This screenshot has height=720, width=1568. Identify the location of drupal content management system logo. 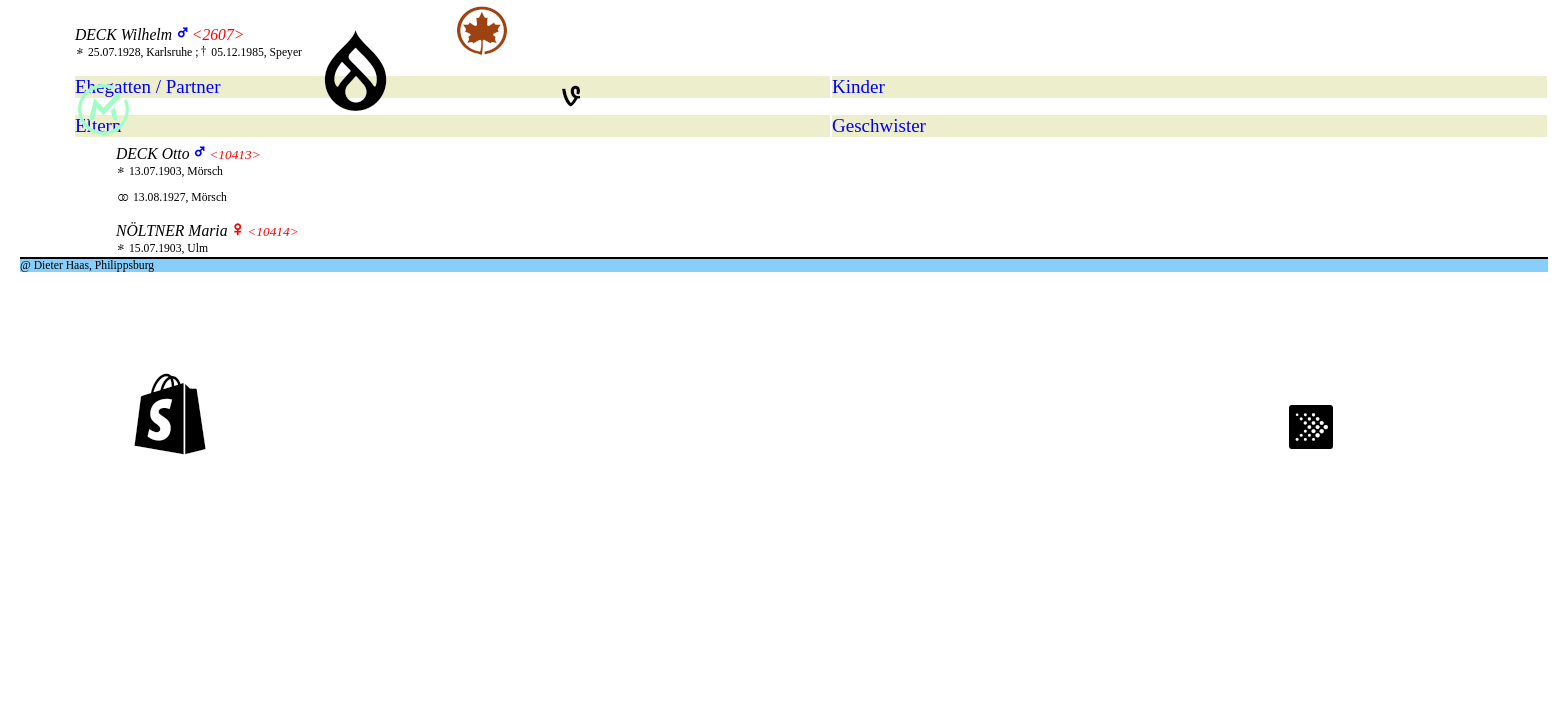
(355, 70).